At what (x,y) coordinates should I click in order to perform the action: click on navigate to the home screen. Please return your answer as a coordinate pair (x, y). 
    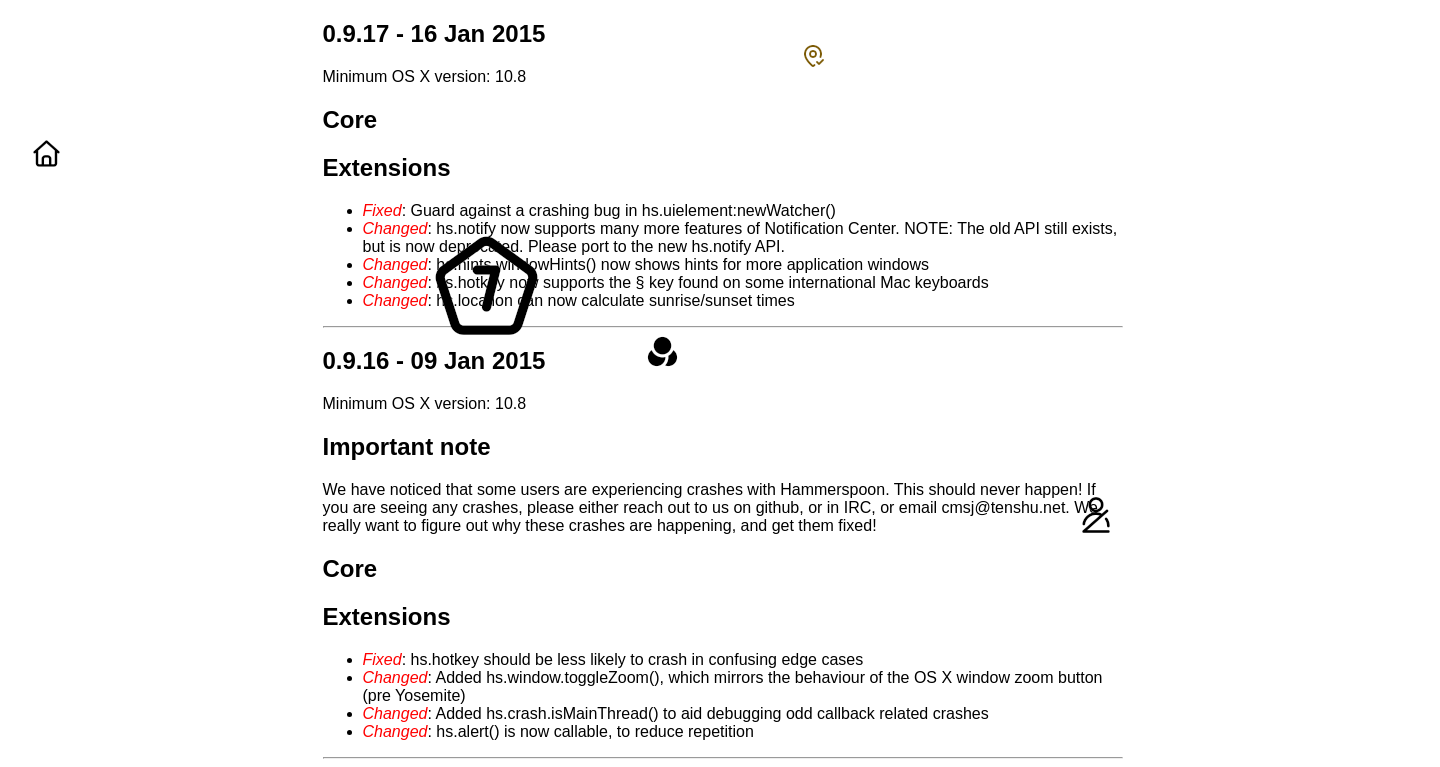
    Looking at the image, I should click on (46, 153).